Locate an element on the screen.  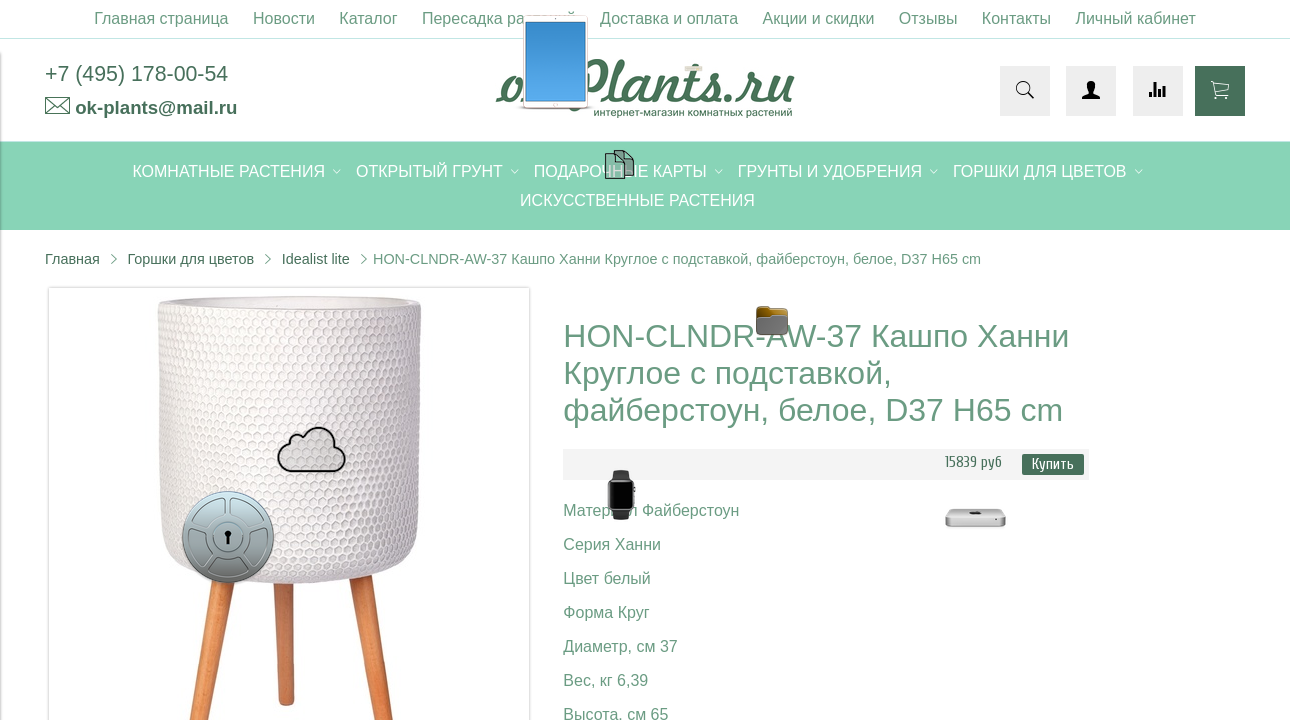
access iCloud storage in sidebar is located at coordinates (311, 449).